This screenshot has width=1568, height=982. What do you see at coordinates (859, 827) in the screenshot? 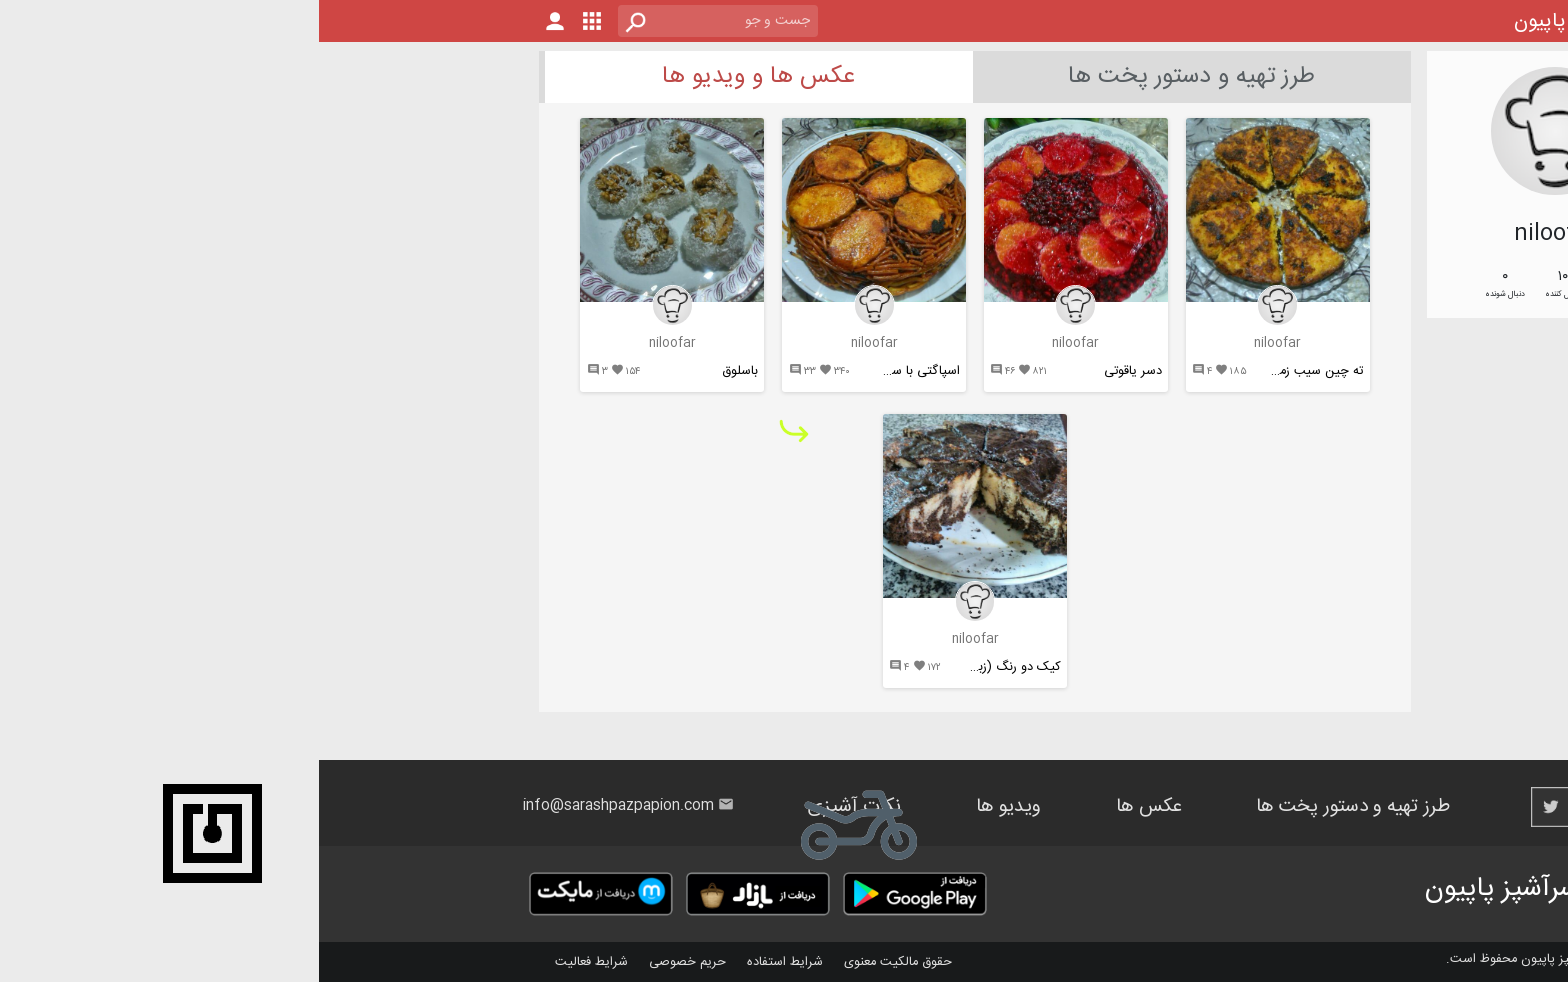
I see `select motorcycle as vehicle type` at bounding box center [859, 827].